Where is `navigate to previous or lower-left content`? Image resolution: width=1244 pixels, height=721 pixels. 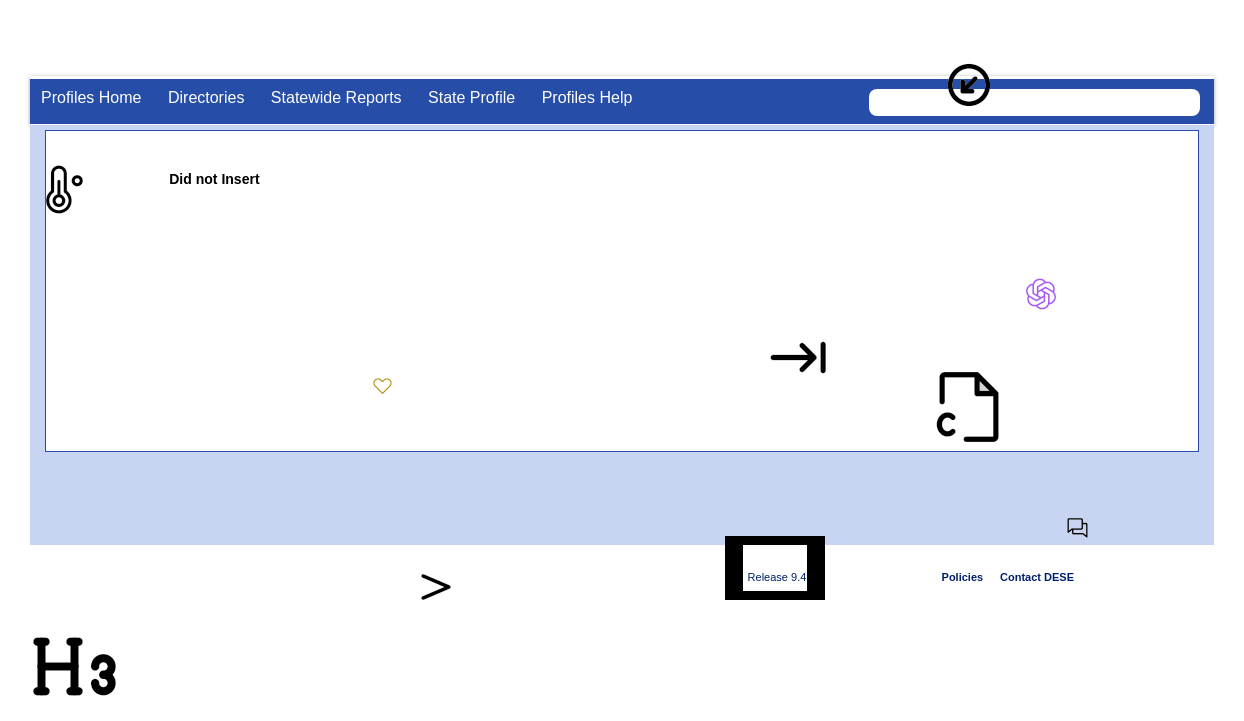 navigate to previous or lower-left content is located at coordinates (969, 85).